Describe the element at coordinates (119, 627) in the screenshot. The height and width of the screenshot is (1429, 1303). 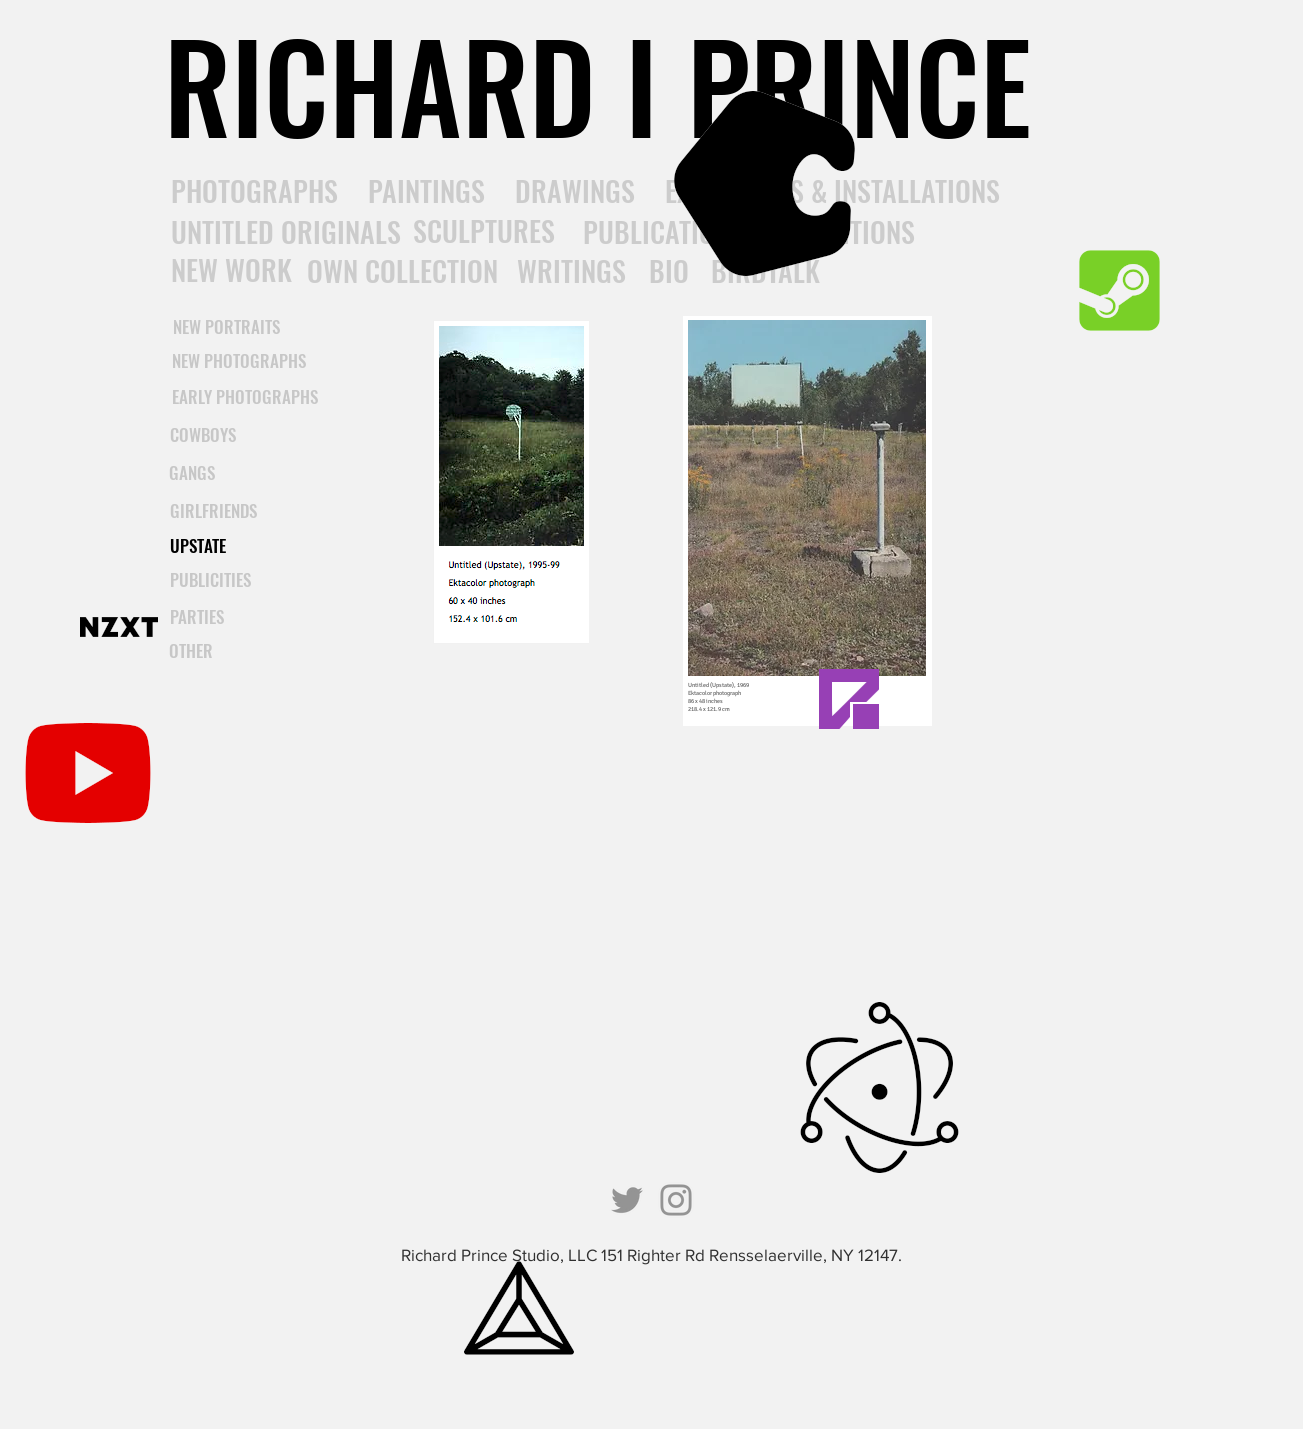
I see `NZXT brand logo` at that location.